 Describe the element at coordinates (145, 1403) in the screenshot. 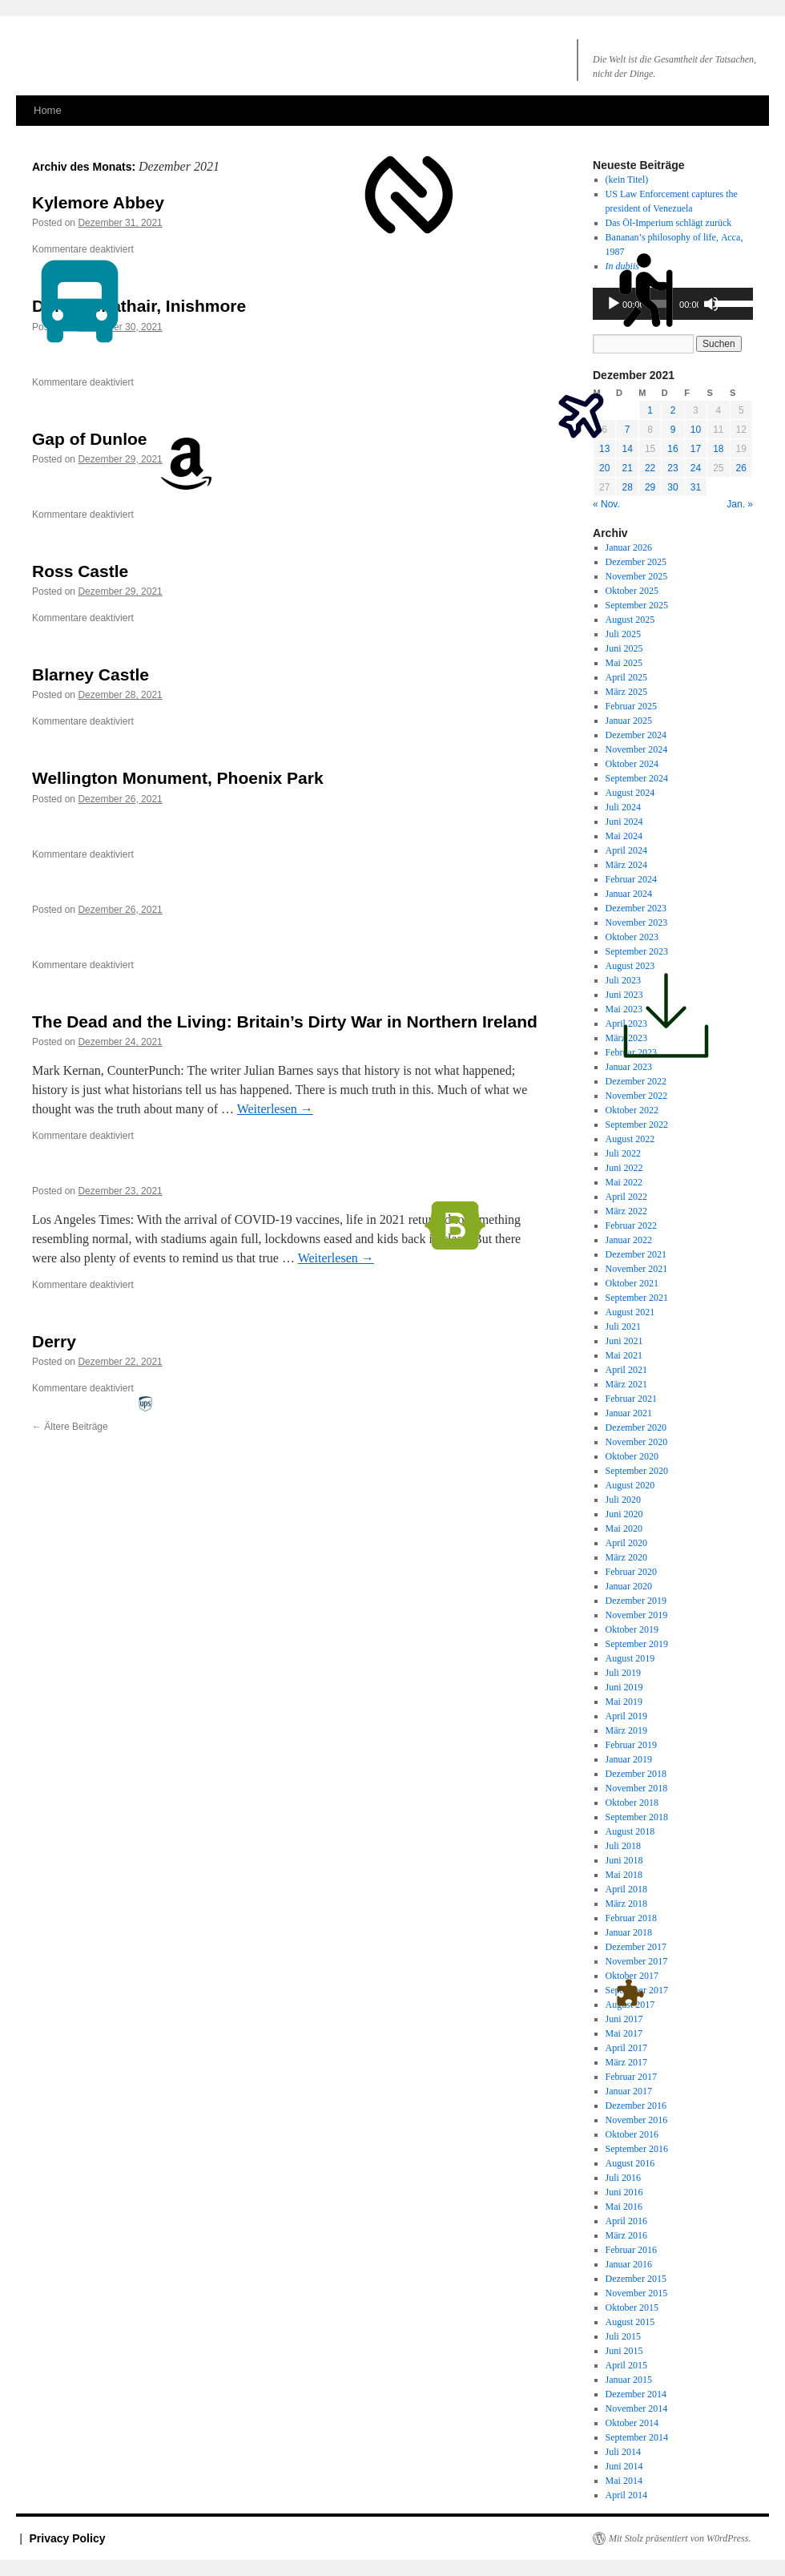

I see `UPS shipping and delivery services` at that location.